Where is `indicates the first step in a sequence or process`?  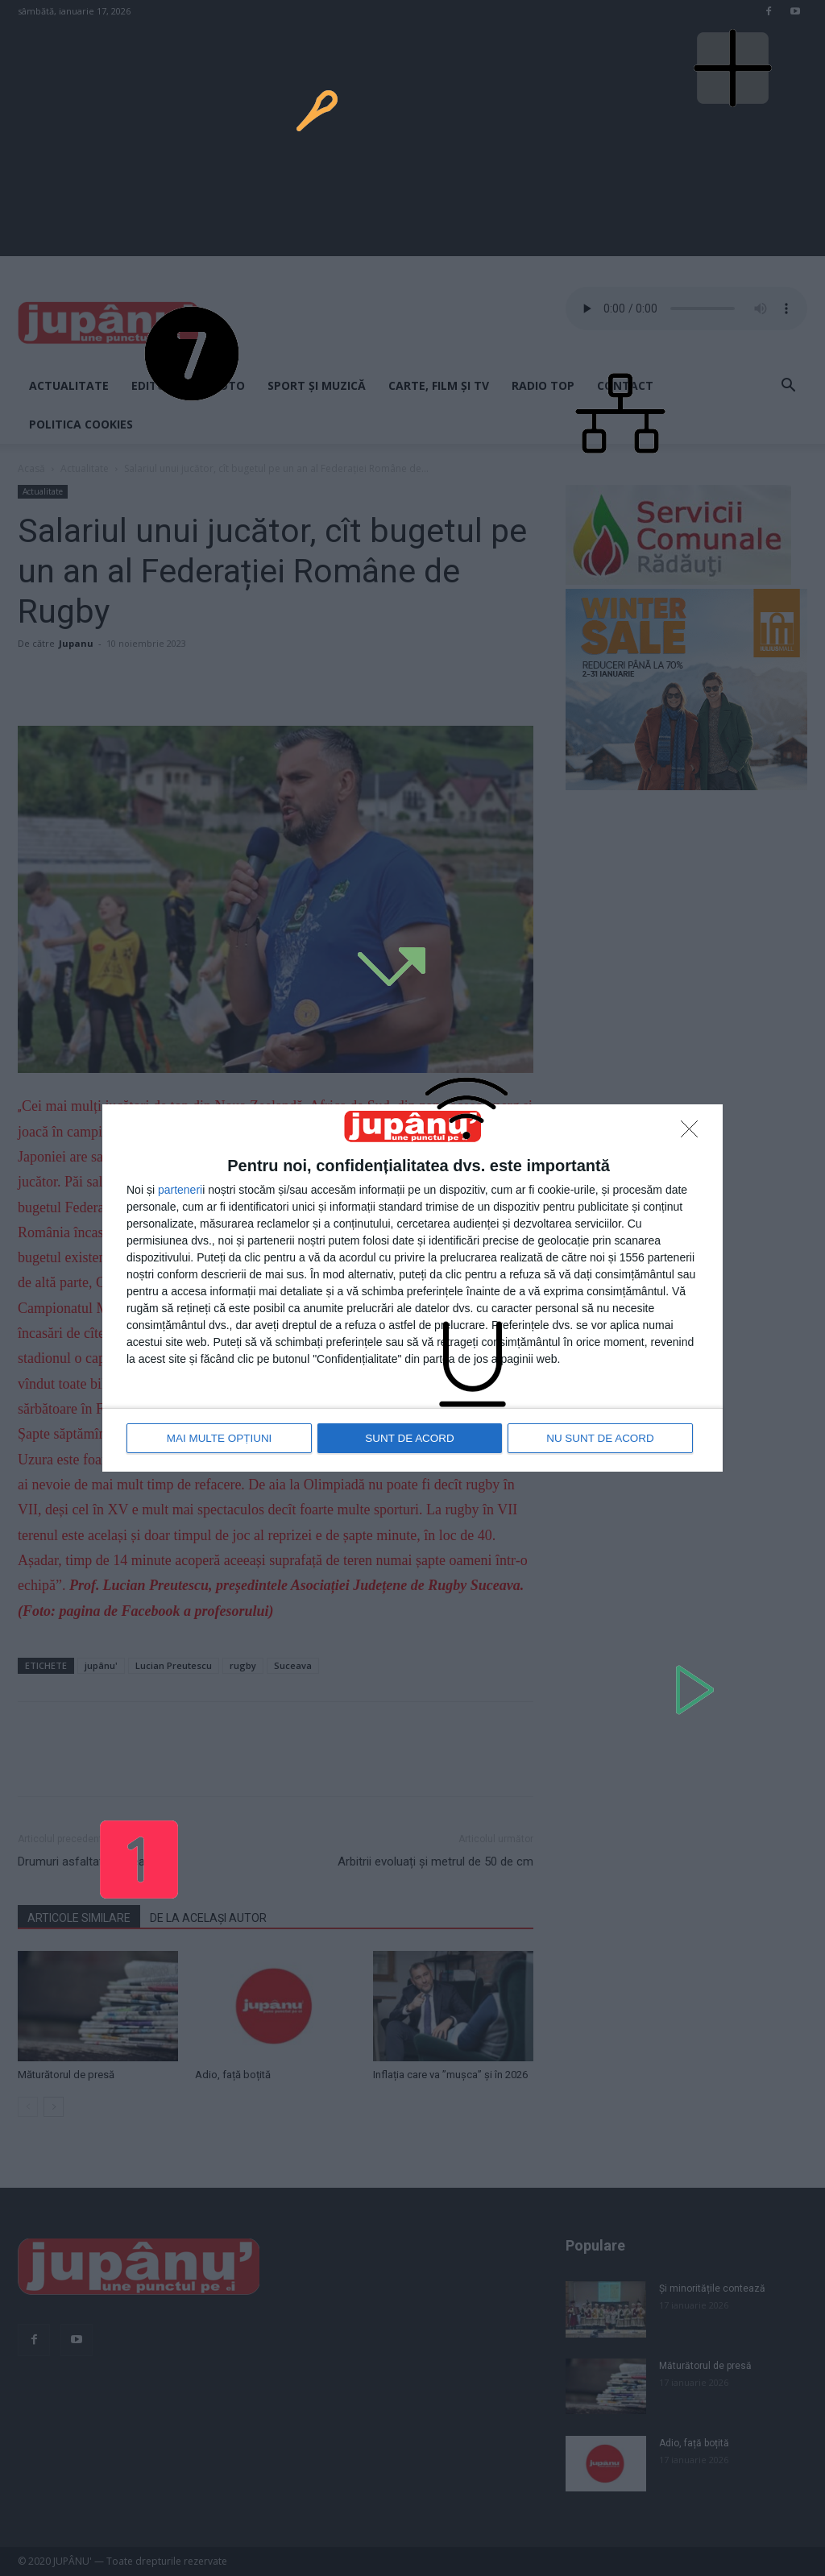 indicates the first step in a sequence or process is located at coordinates (139, 1859).